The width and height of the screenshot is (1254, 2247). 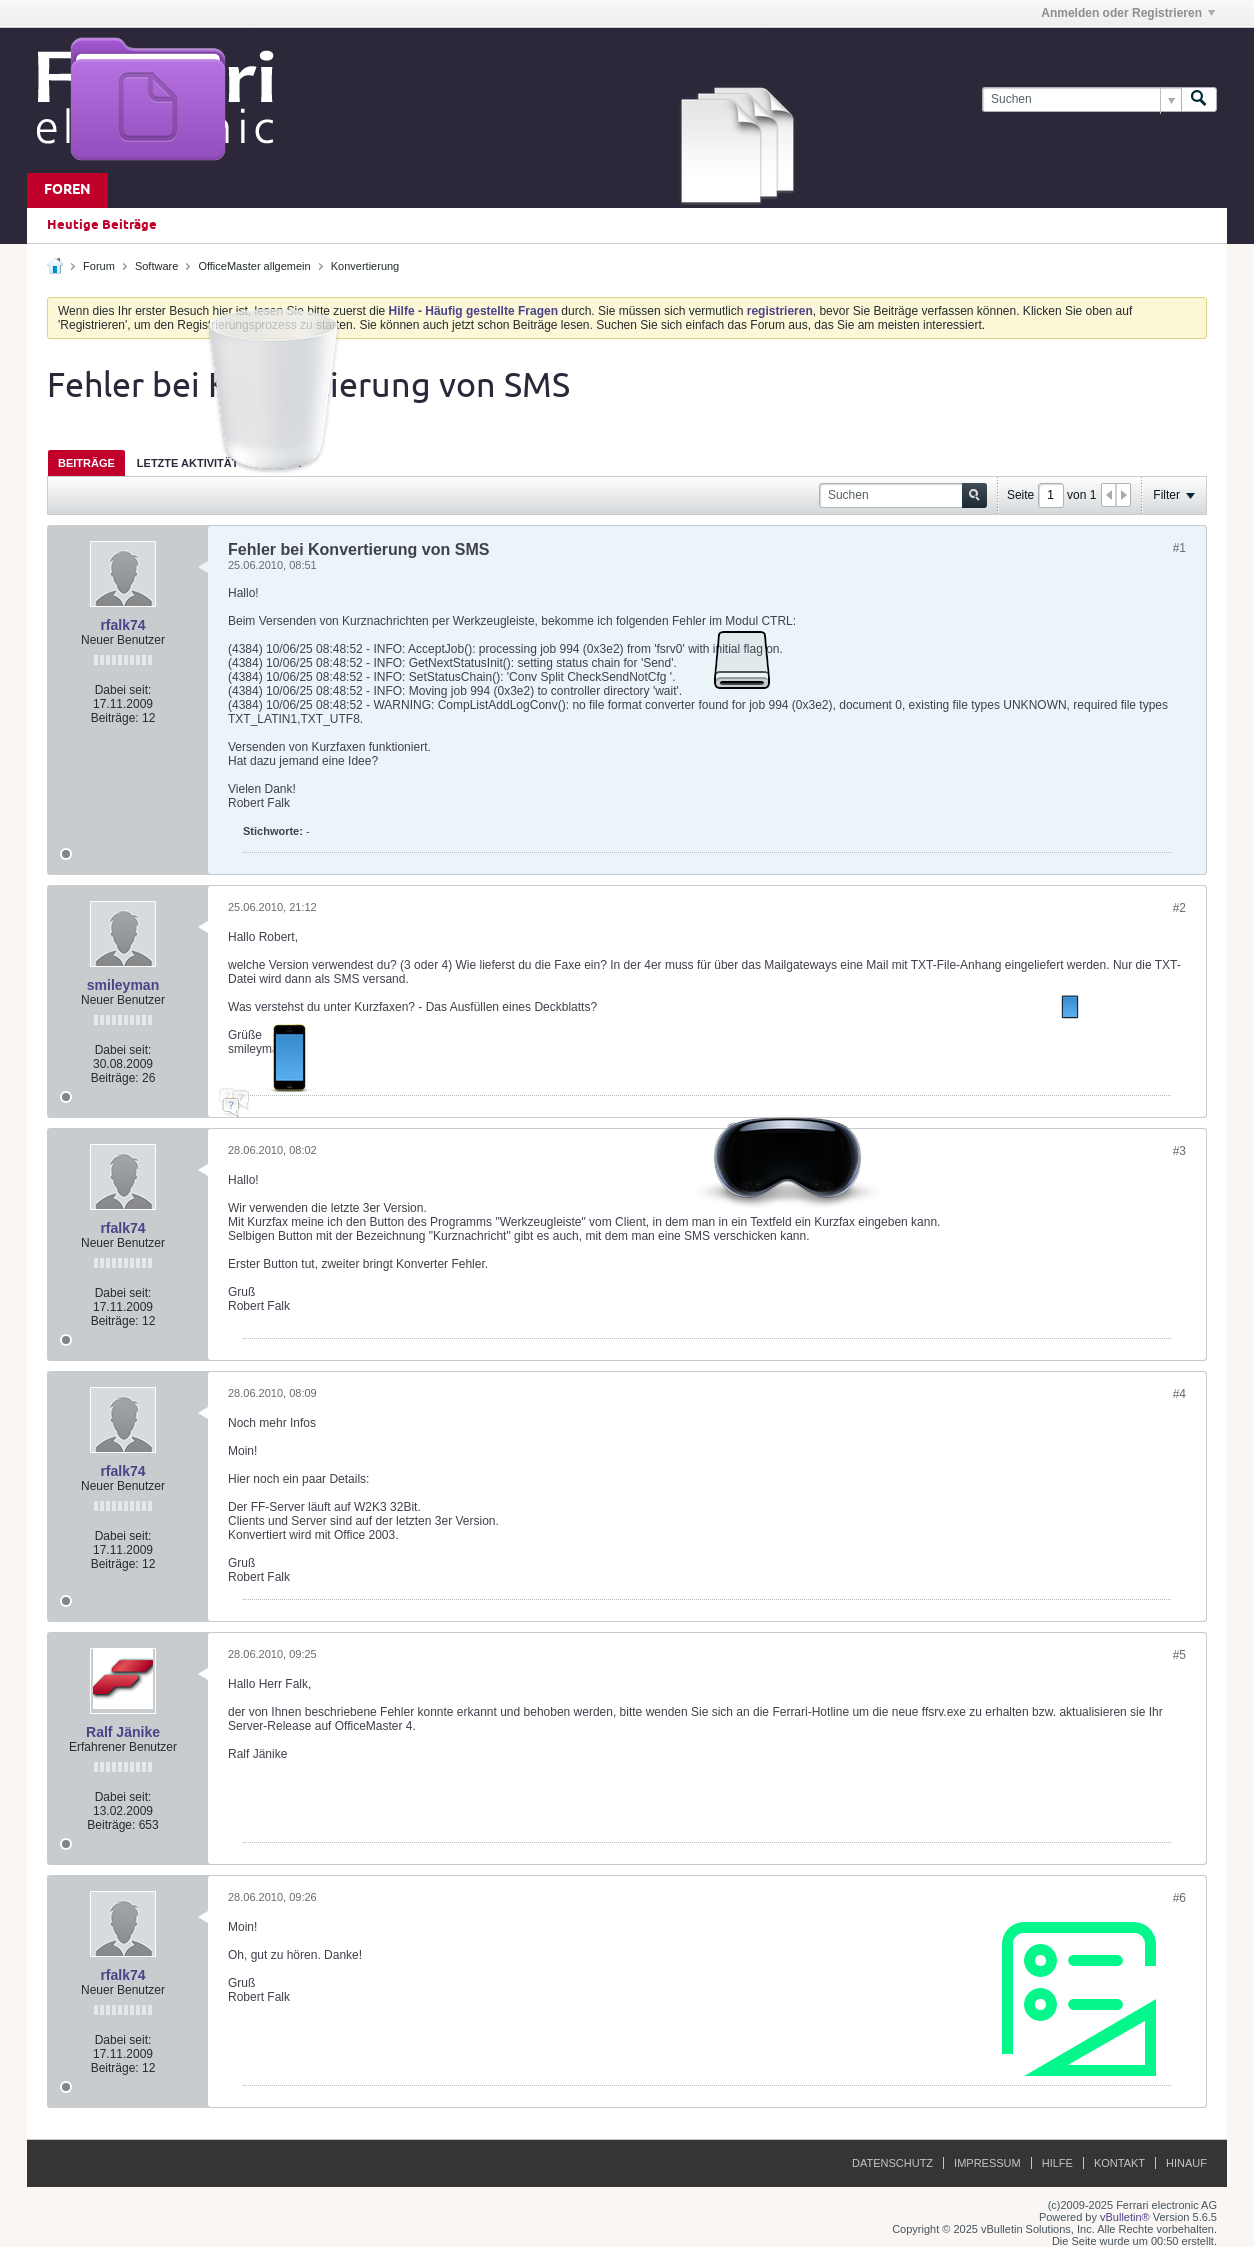 What do you see at coordinates (234, 1103) in the screenshot?
I see `access frequently asked questions` at bounding box center [234, 1103].